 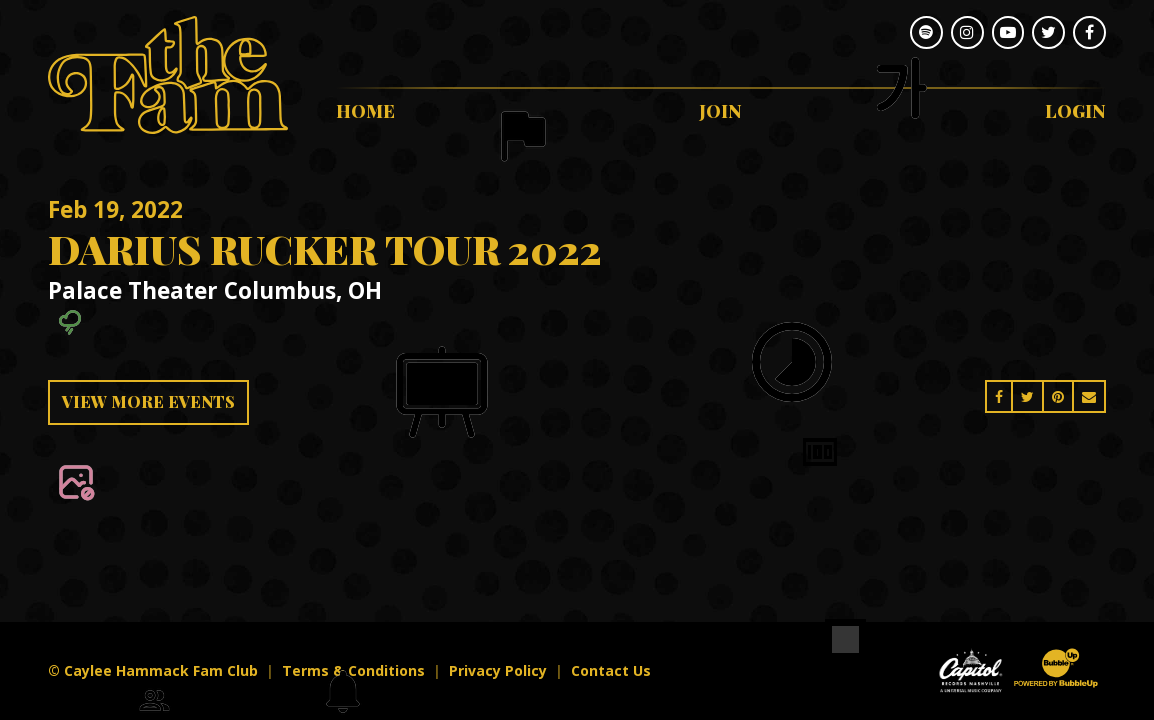 I want to click on switch to korean keyboard input, so click(x=900, y=88).